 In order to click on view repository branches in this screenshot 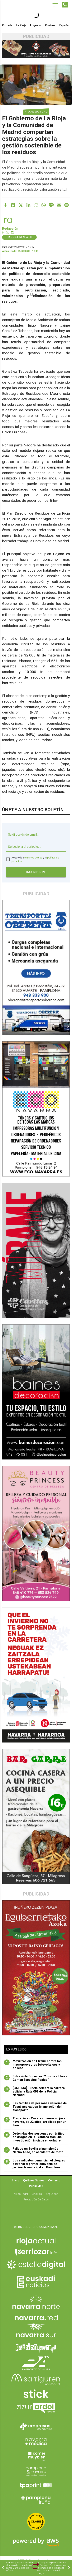, I will do `click(35, 1870)`.